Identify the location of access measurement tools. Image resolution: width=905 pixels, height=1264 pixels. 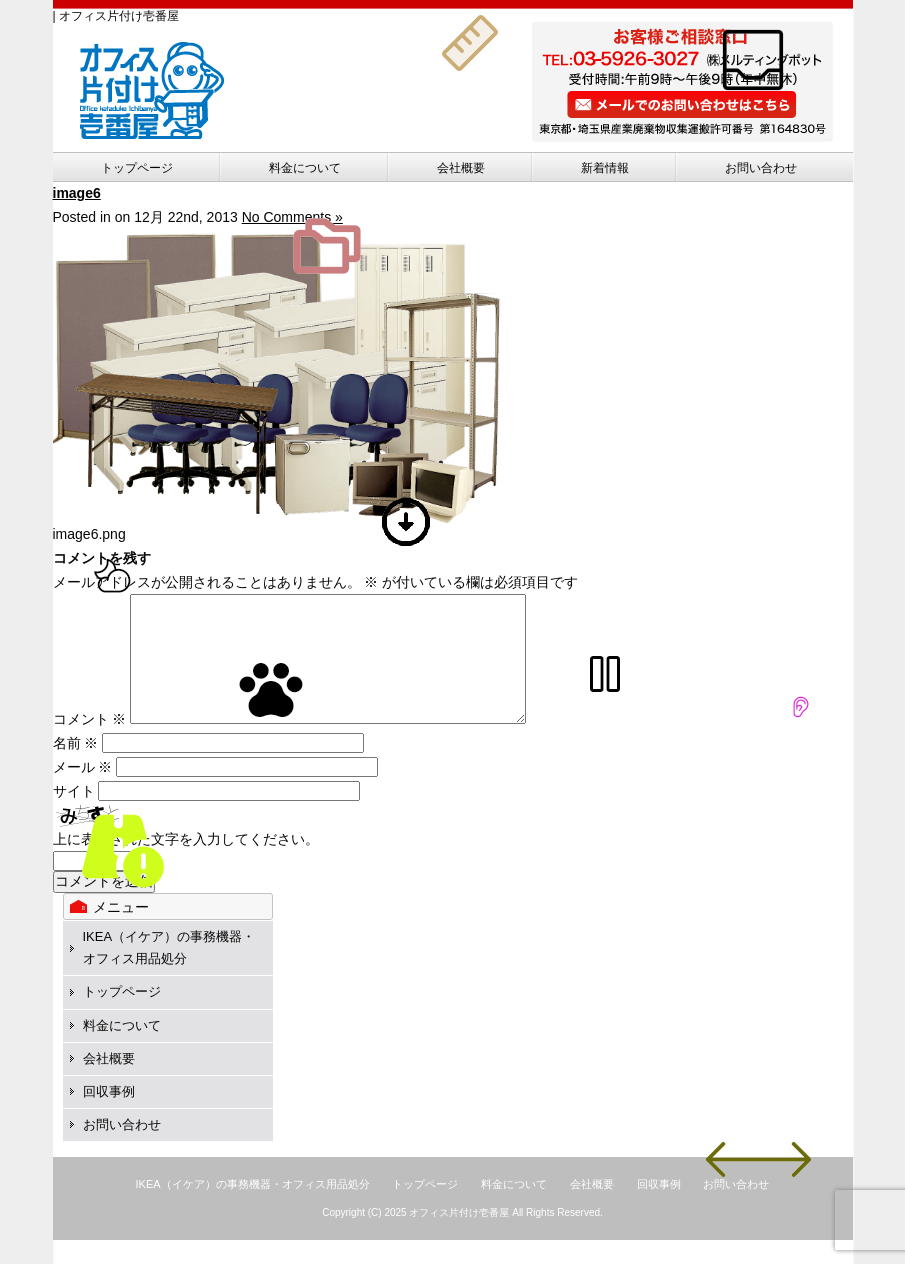
(470, 43).